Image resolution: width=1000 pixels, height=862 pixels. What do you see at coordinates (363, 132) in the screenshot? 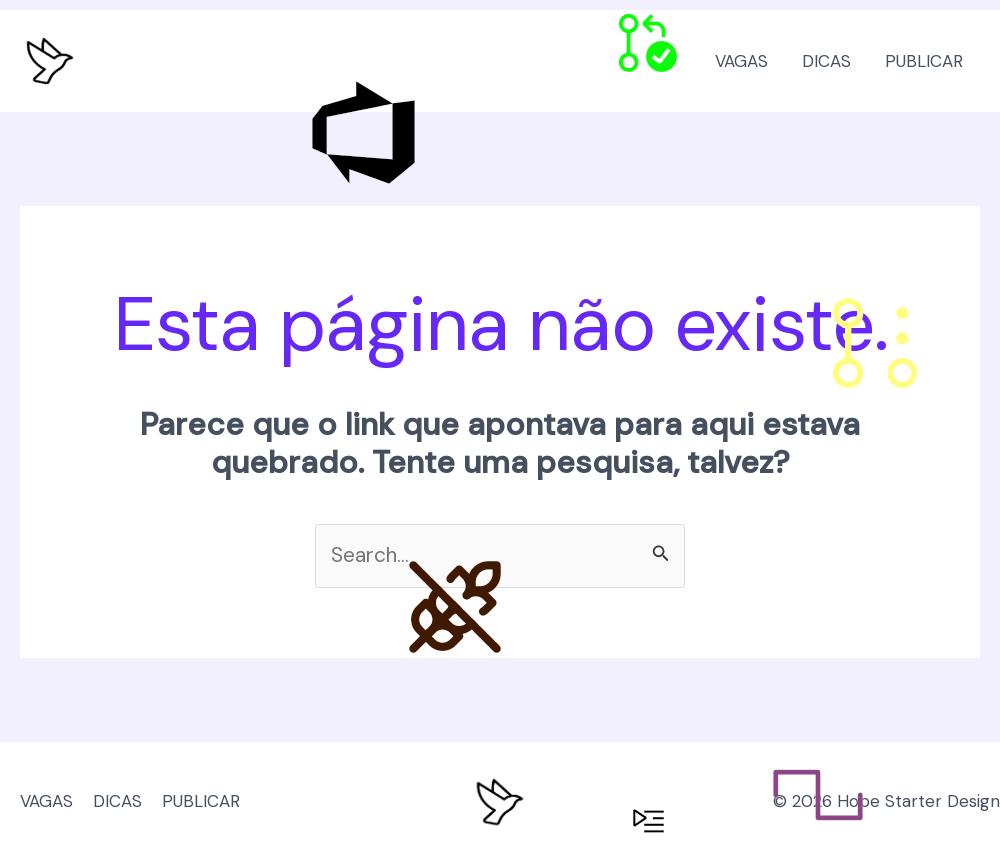
I see `open azure devops integration` at bounding box center [363, 132].